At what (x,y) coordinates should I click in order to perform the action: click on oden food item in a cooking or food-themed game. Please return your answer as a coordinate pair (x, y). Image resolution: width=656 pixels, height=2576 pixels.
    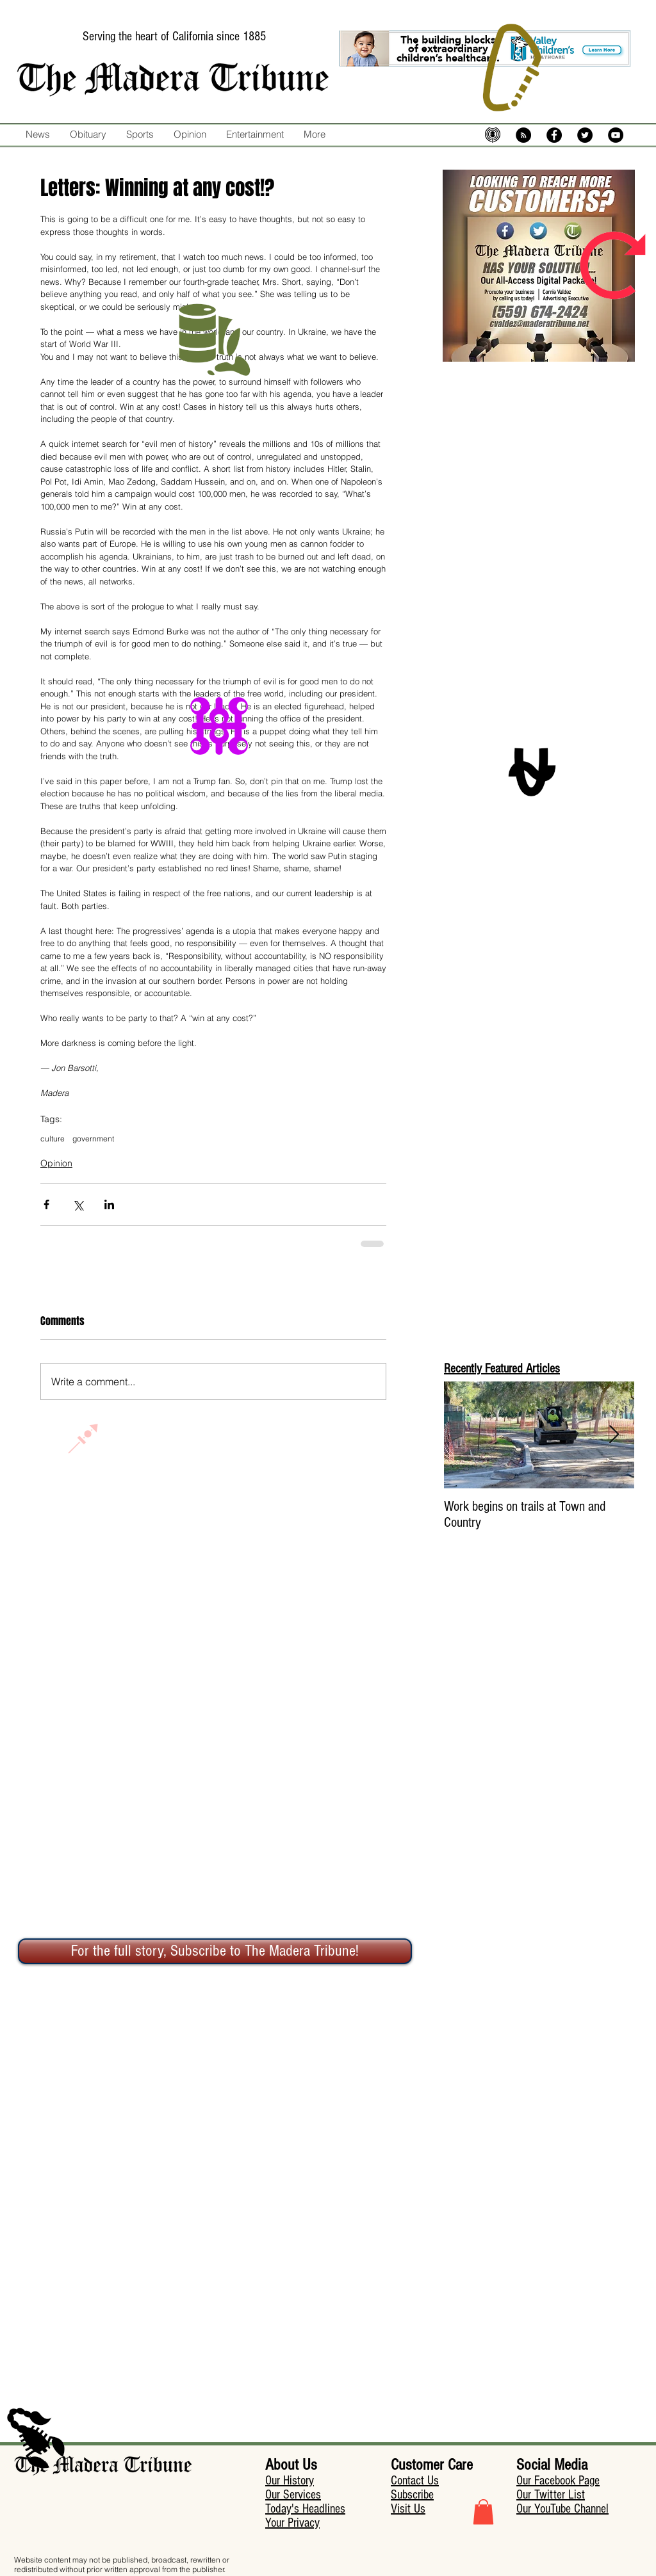
    Looking at the image, I should click on (83, 1438).